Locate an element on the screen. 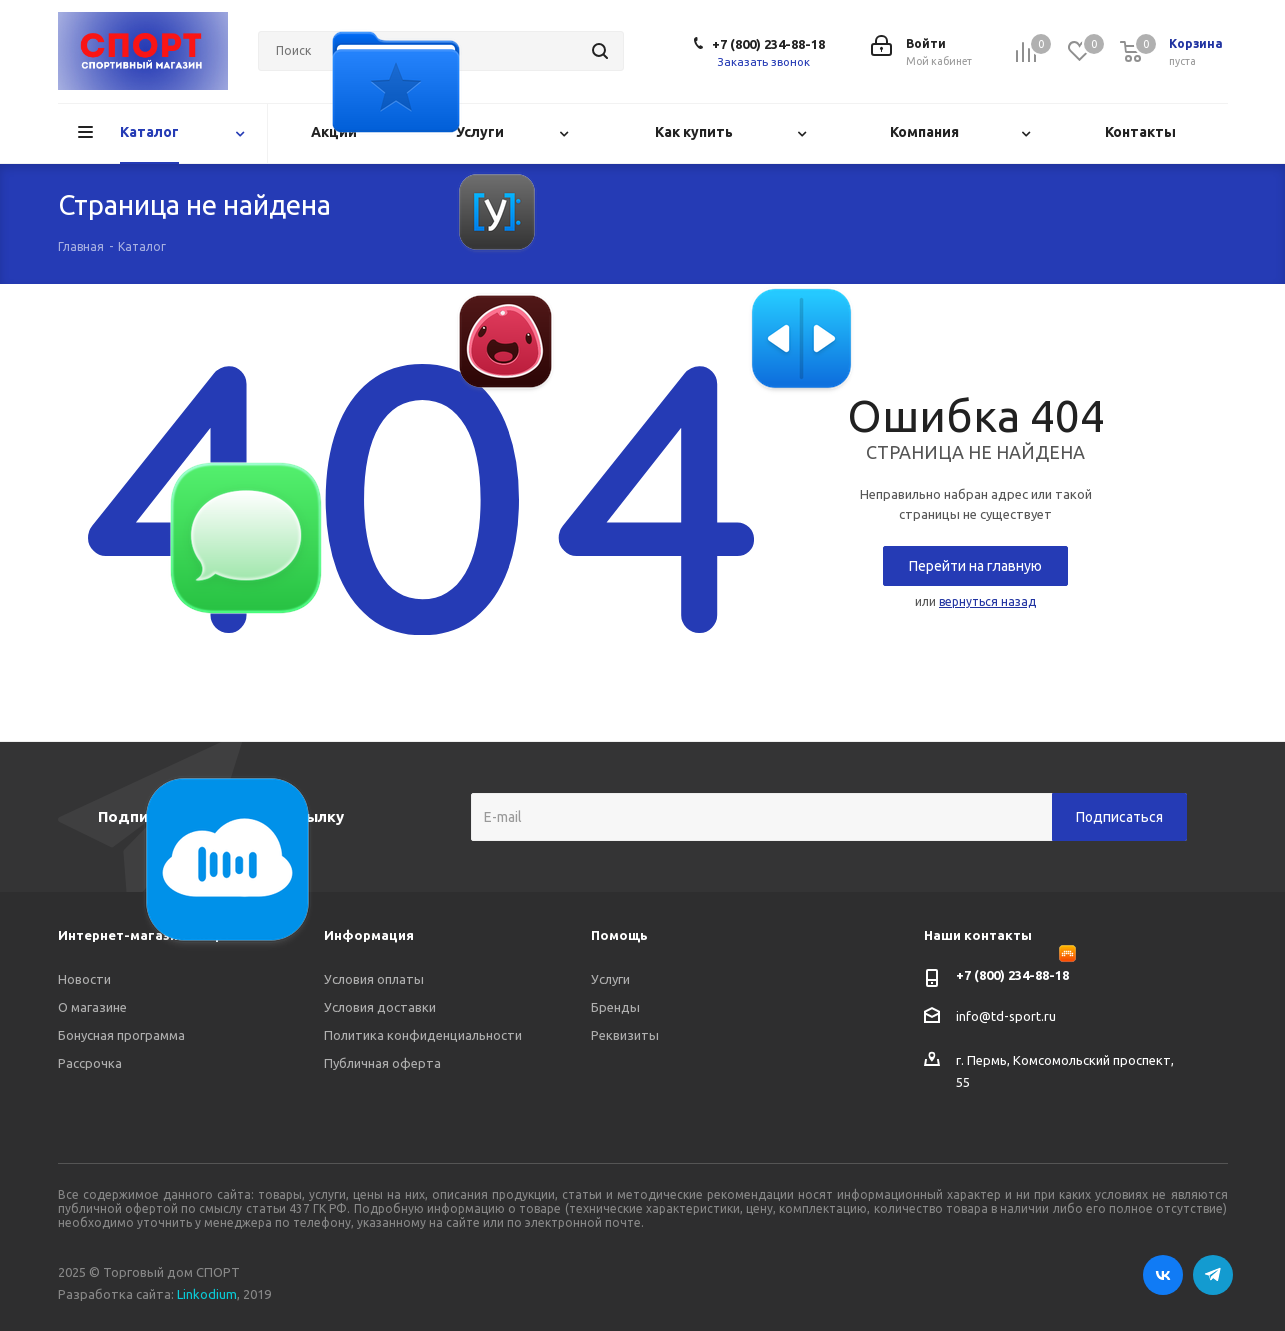  launch ipython interactive python shell is located at coordinates (497, 212).